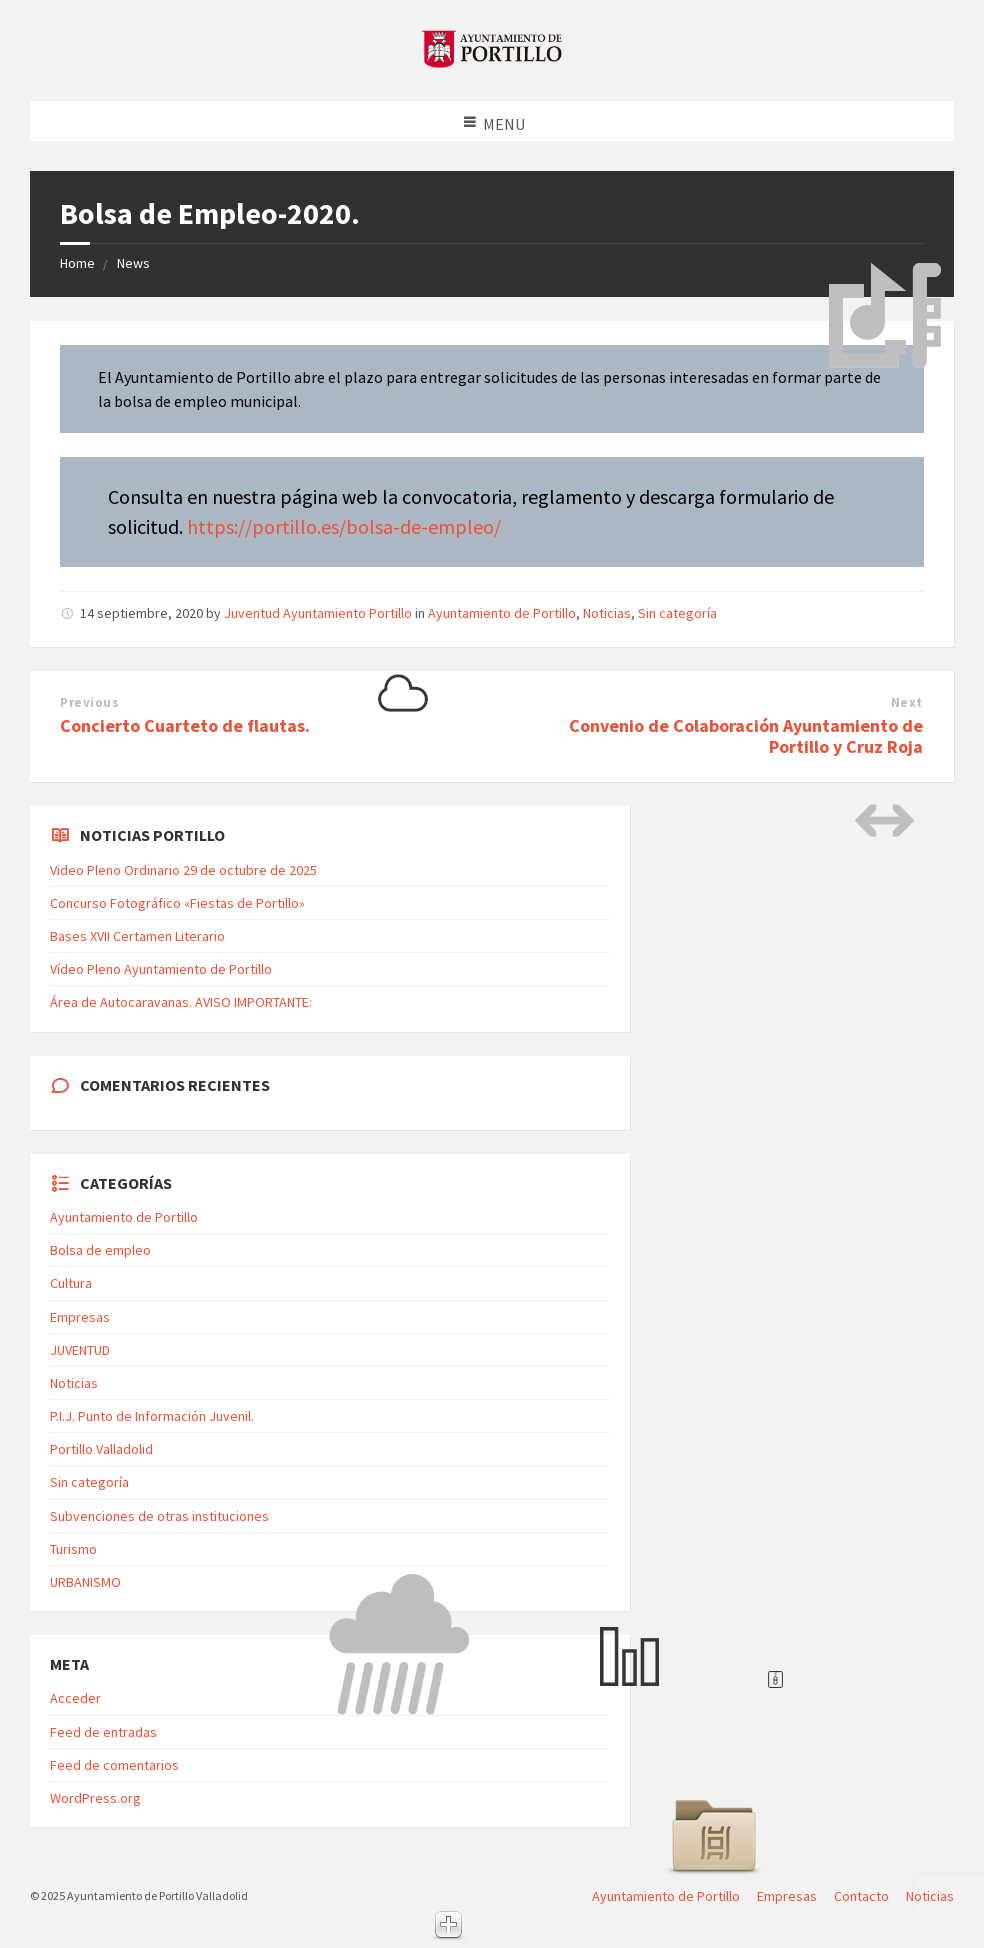 Image resolution: width=984 pixels, height=1948 pixels. Describe the element at coordinates (884, 820) in the screenshot. I see `flip object horizontally` at that location.